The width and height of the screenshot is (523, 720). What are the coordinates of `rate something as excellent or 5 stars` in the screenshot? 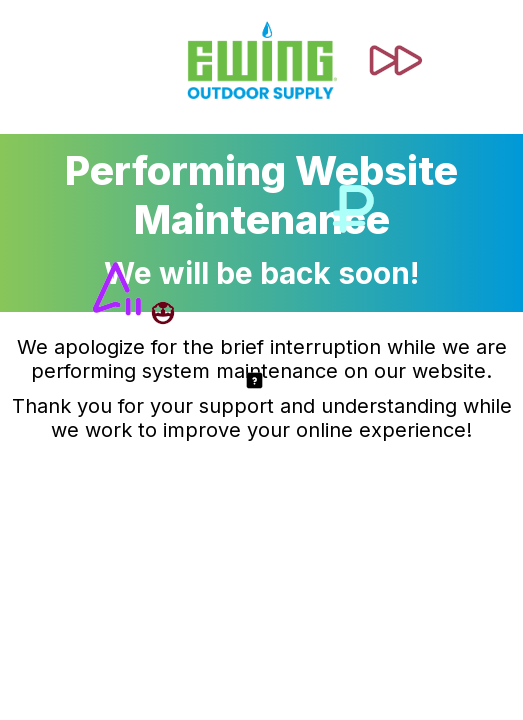 It's located at (163, 313).